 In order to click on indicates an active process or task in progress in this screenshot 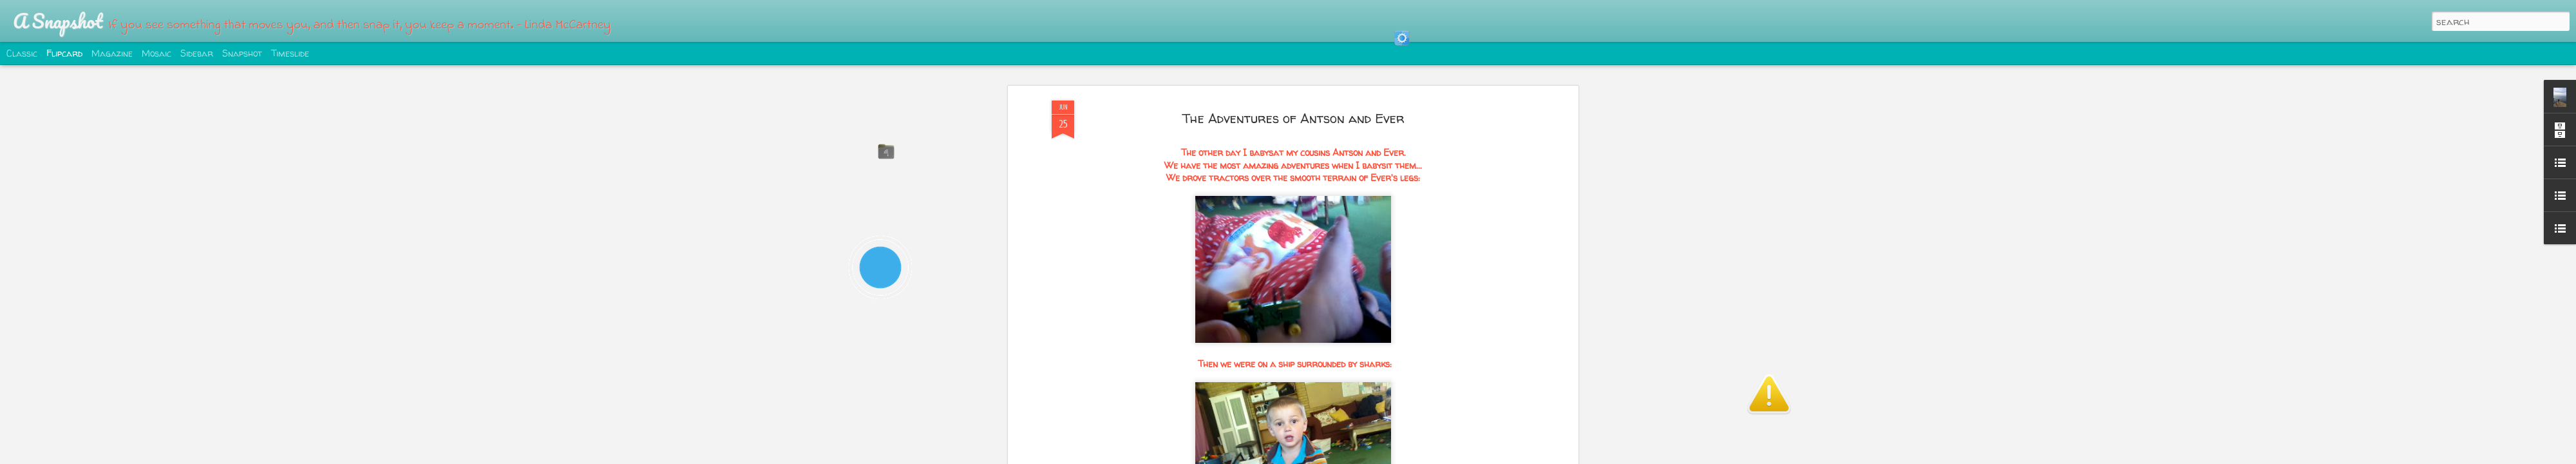, I will do `click(880, 267)`.